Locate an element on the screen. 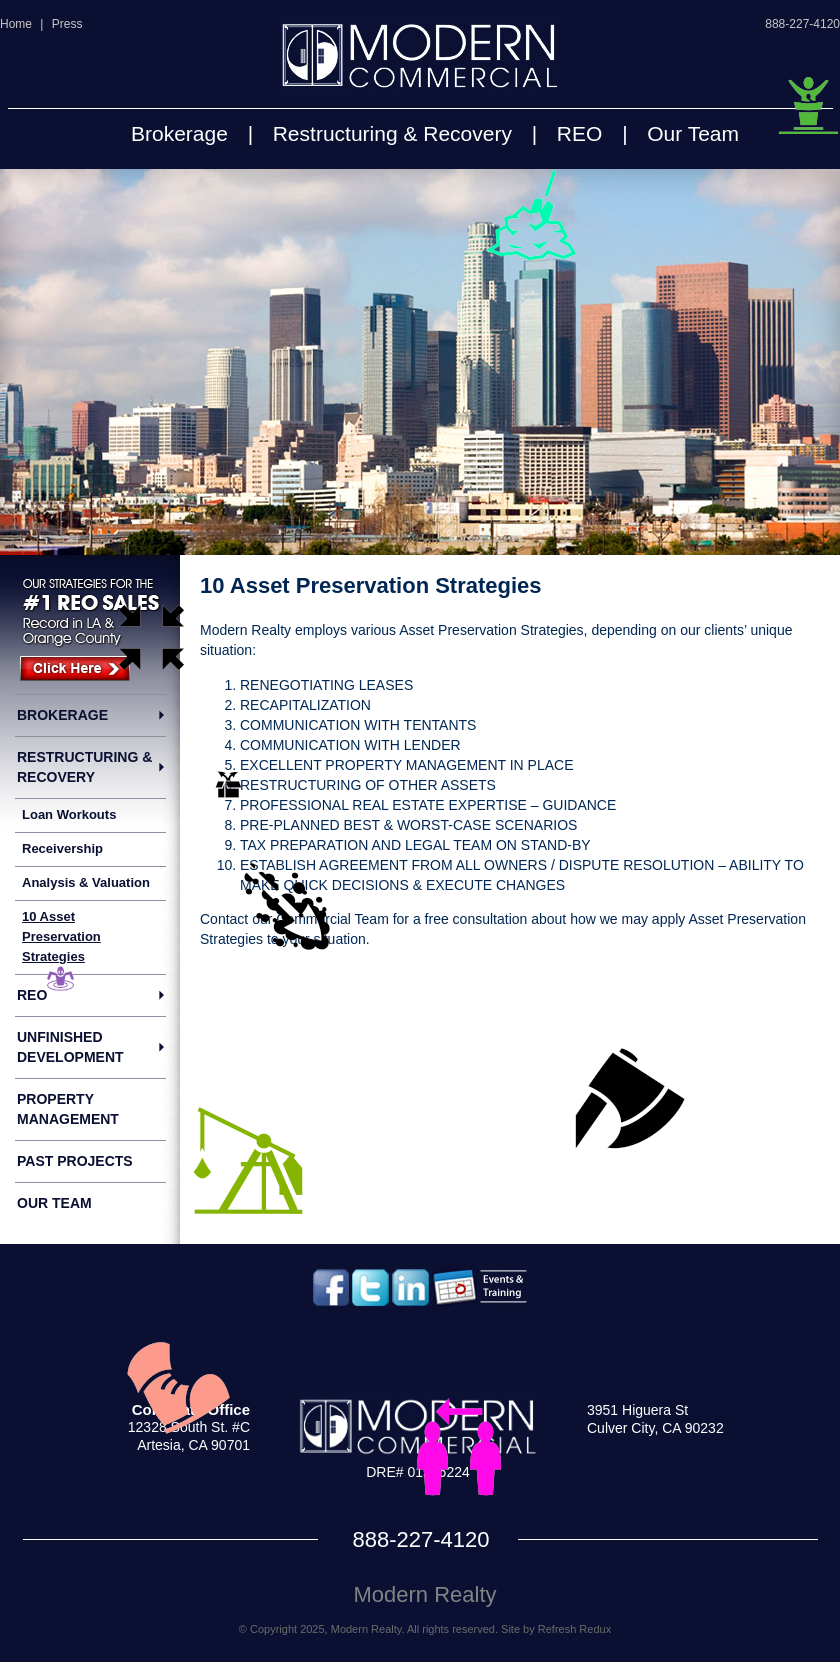  coal resource in a crafting or mining game is located at coordinates (532, 215).